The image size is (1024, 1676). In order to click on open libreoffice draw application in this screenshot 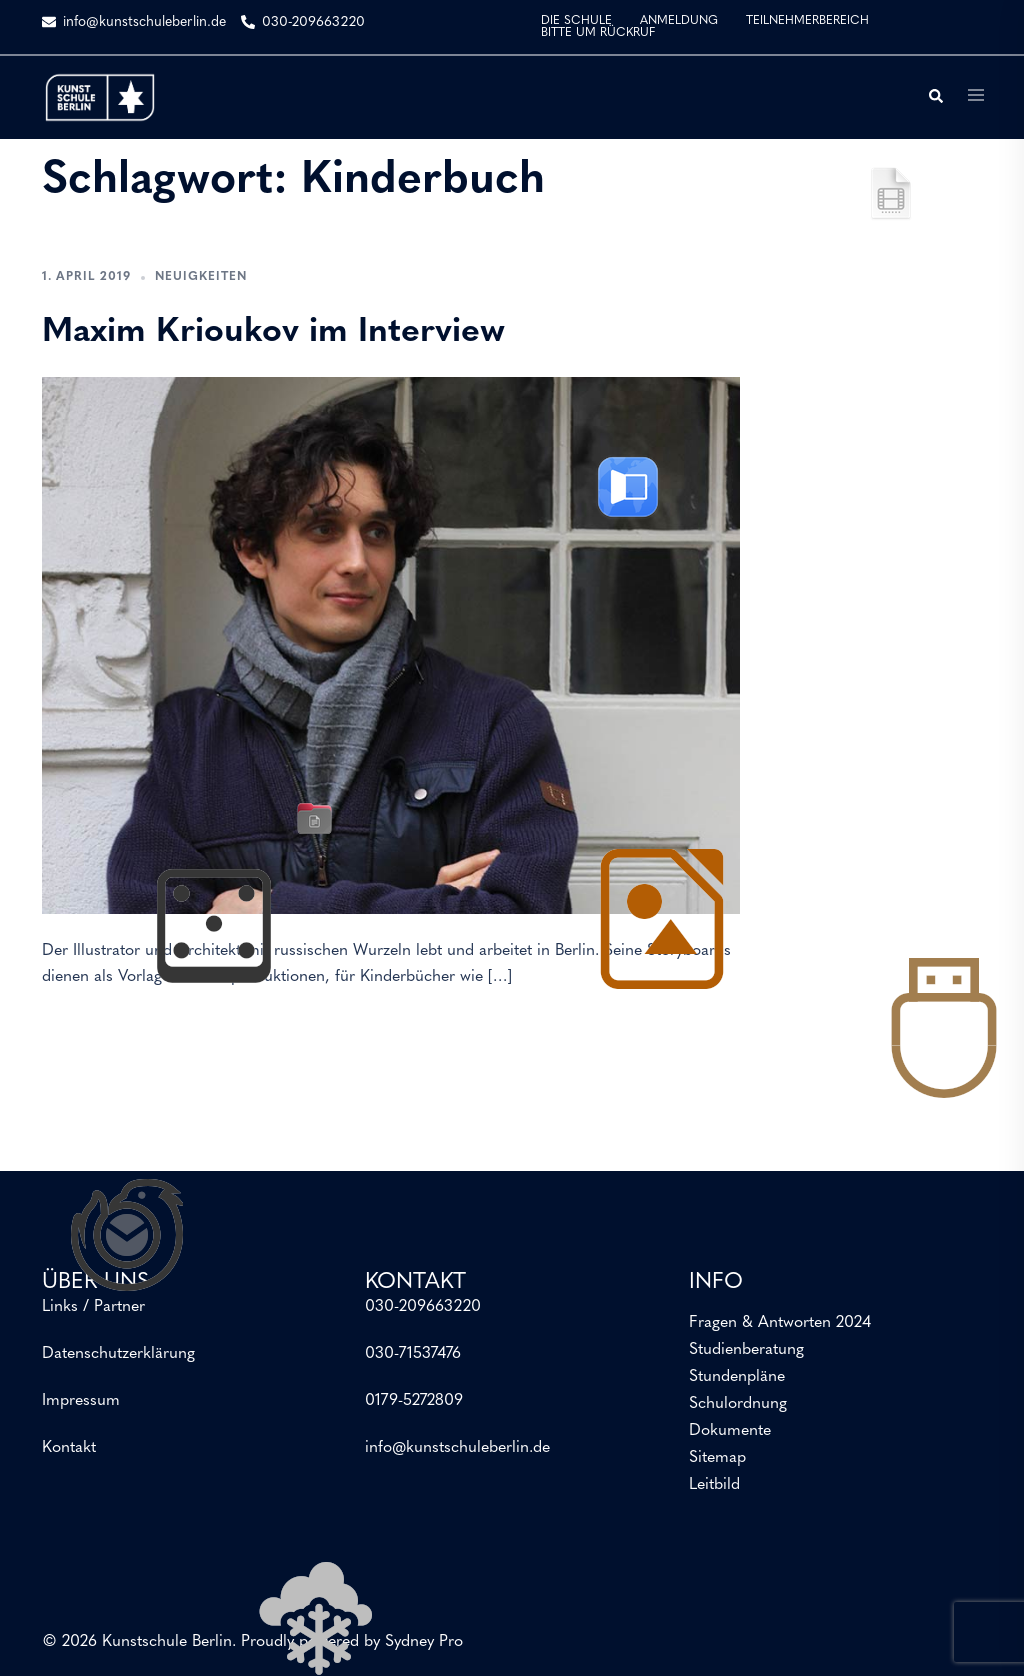, I will do `click(662, 919)`.